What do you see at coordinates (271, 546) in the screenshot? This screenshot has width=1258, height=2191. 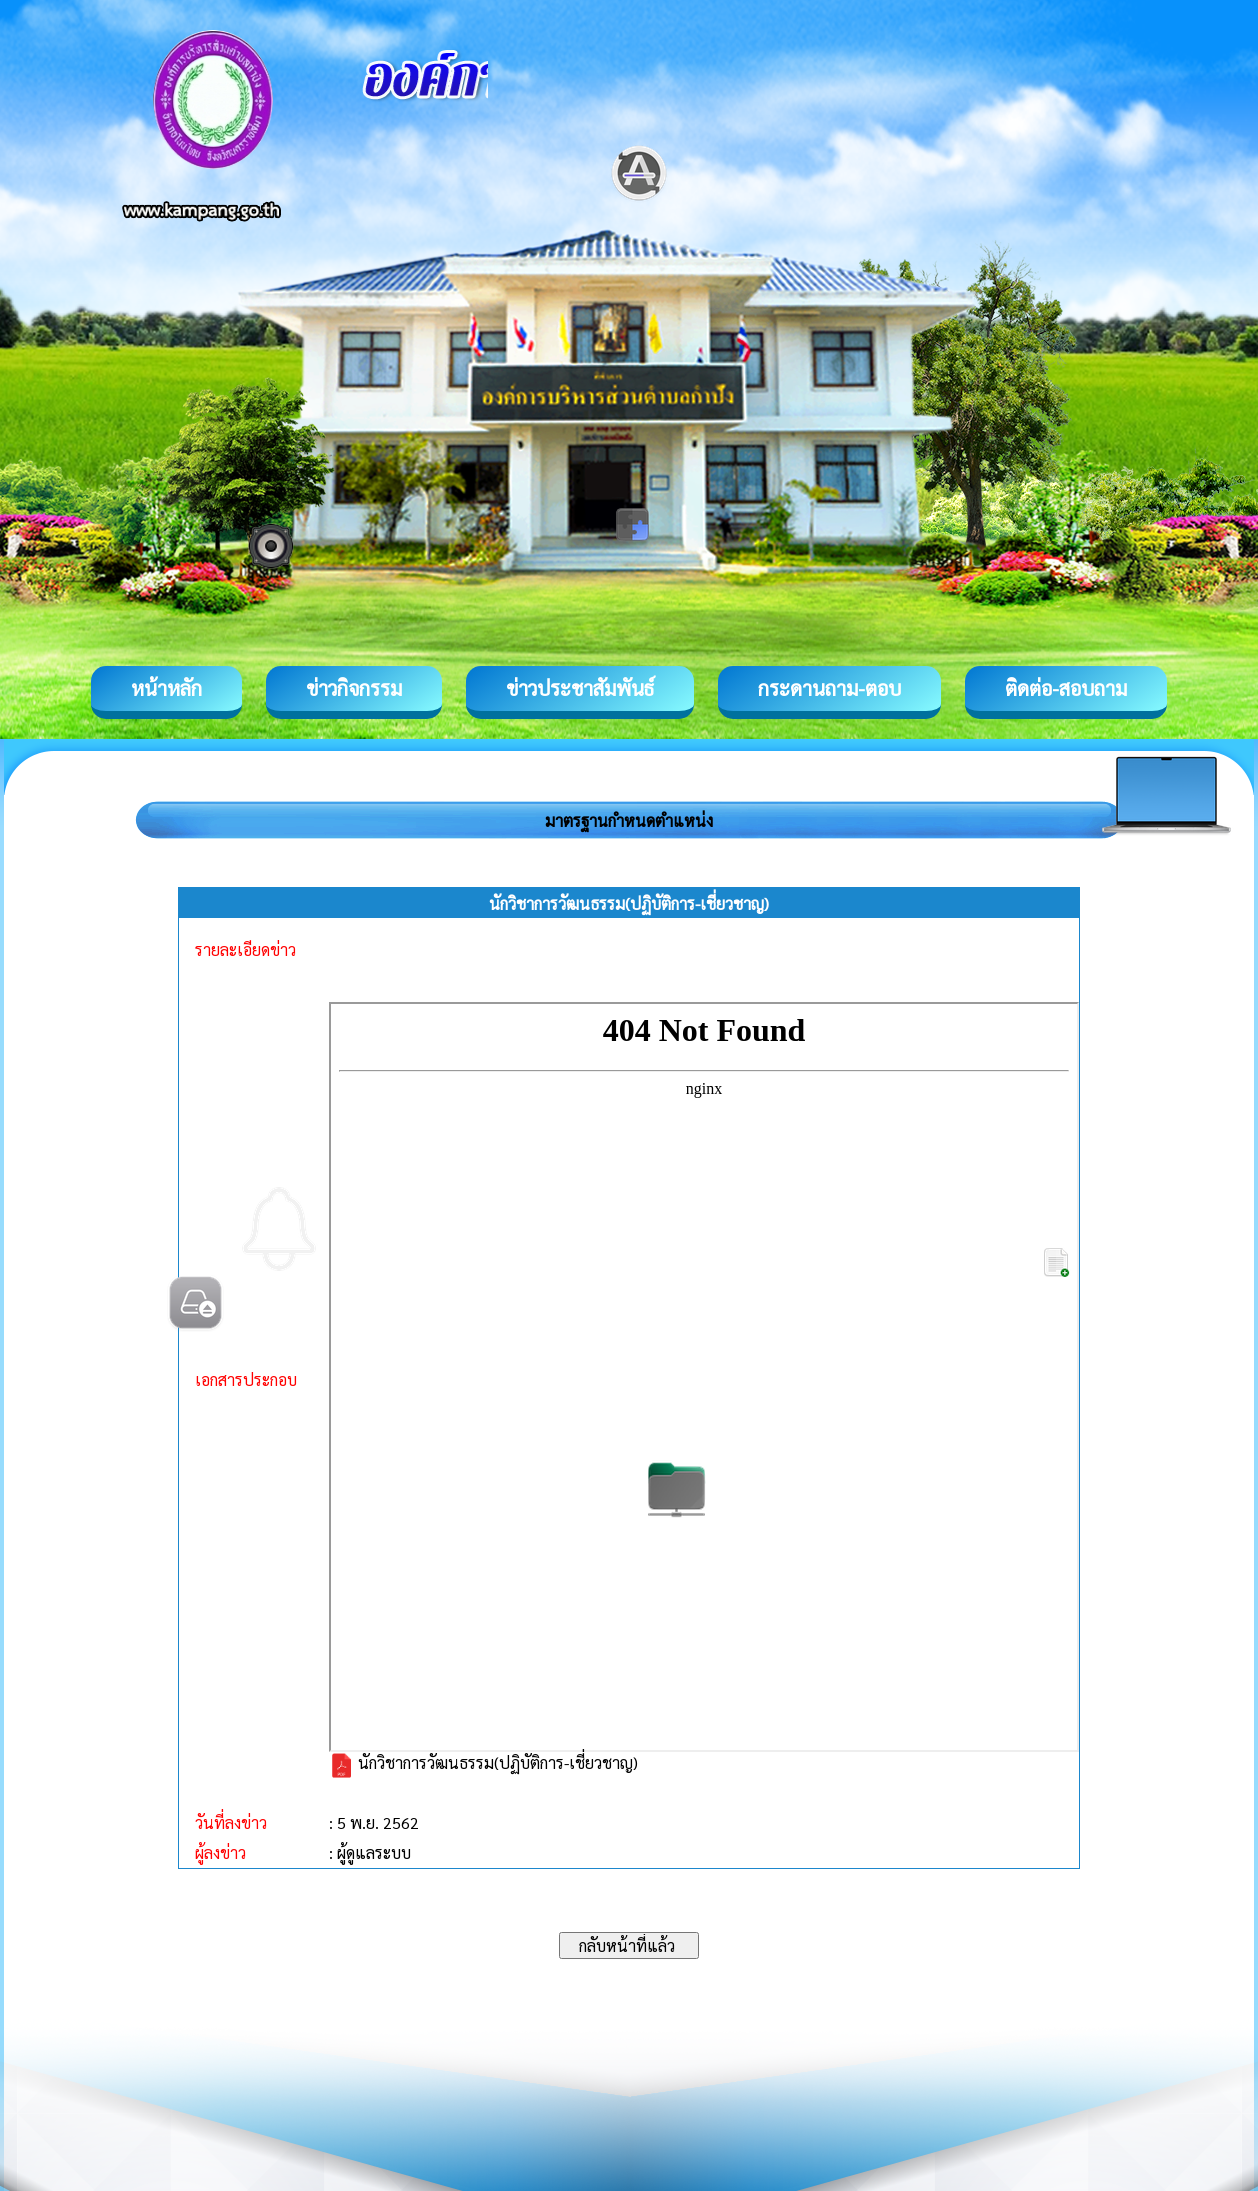 I see `adjust speaker or audio output volume` at bounding box center [271, 546].